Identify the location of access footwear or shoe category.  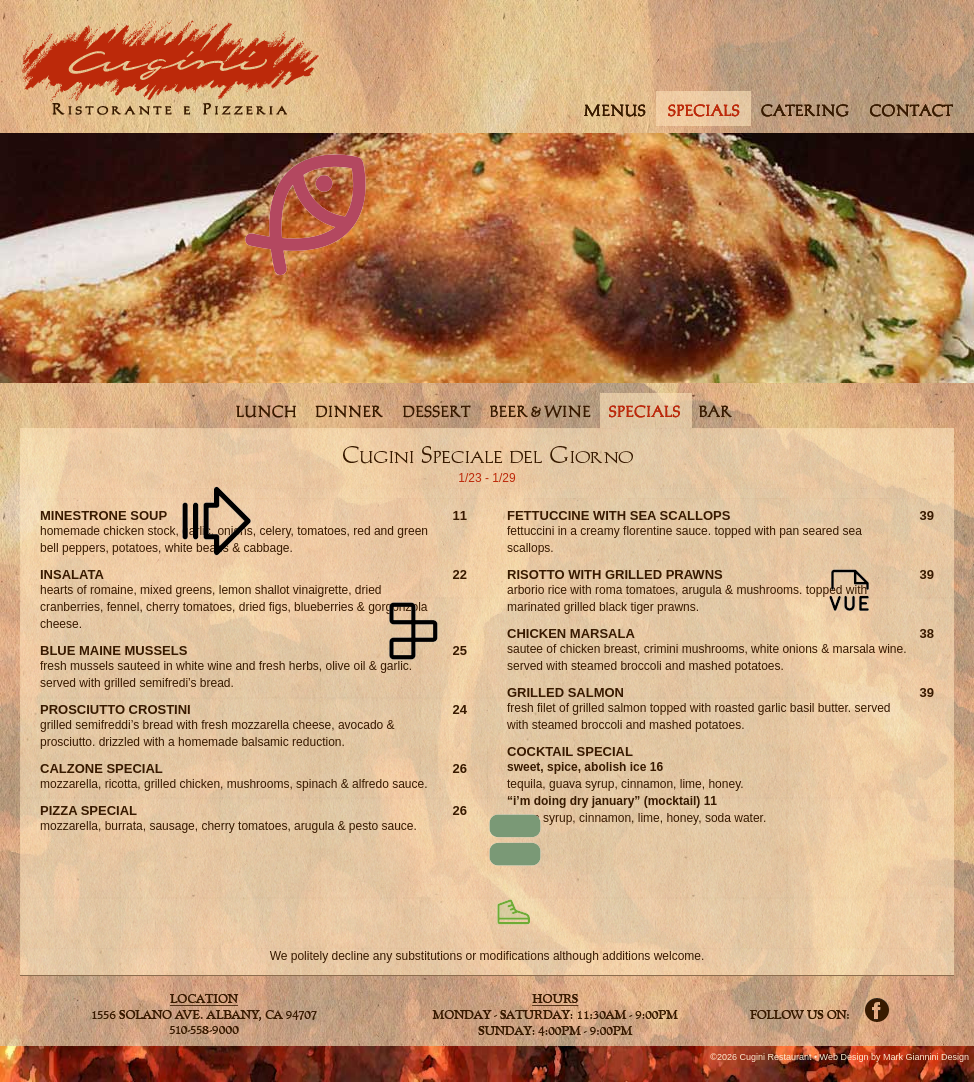
(512, 913).